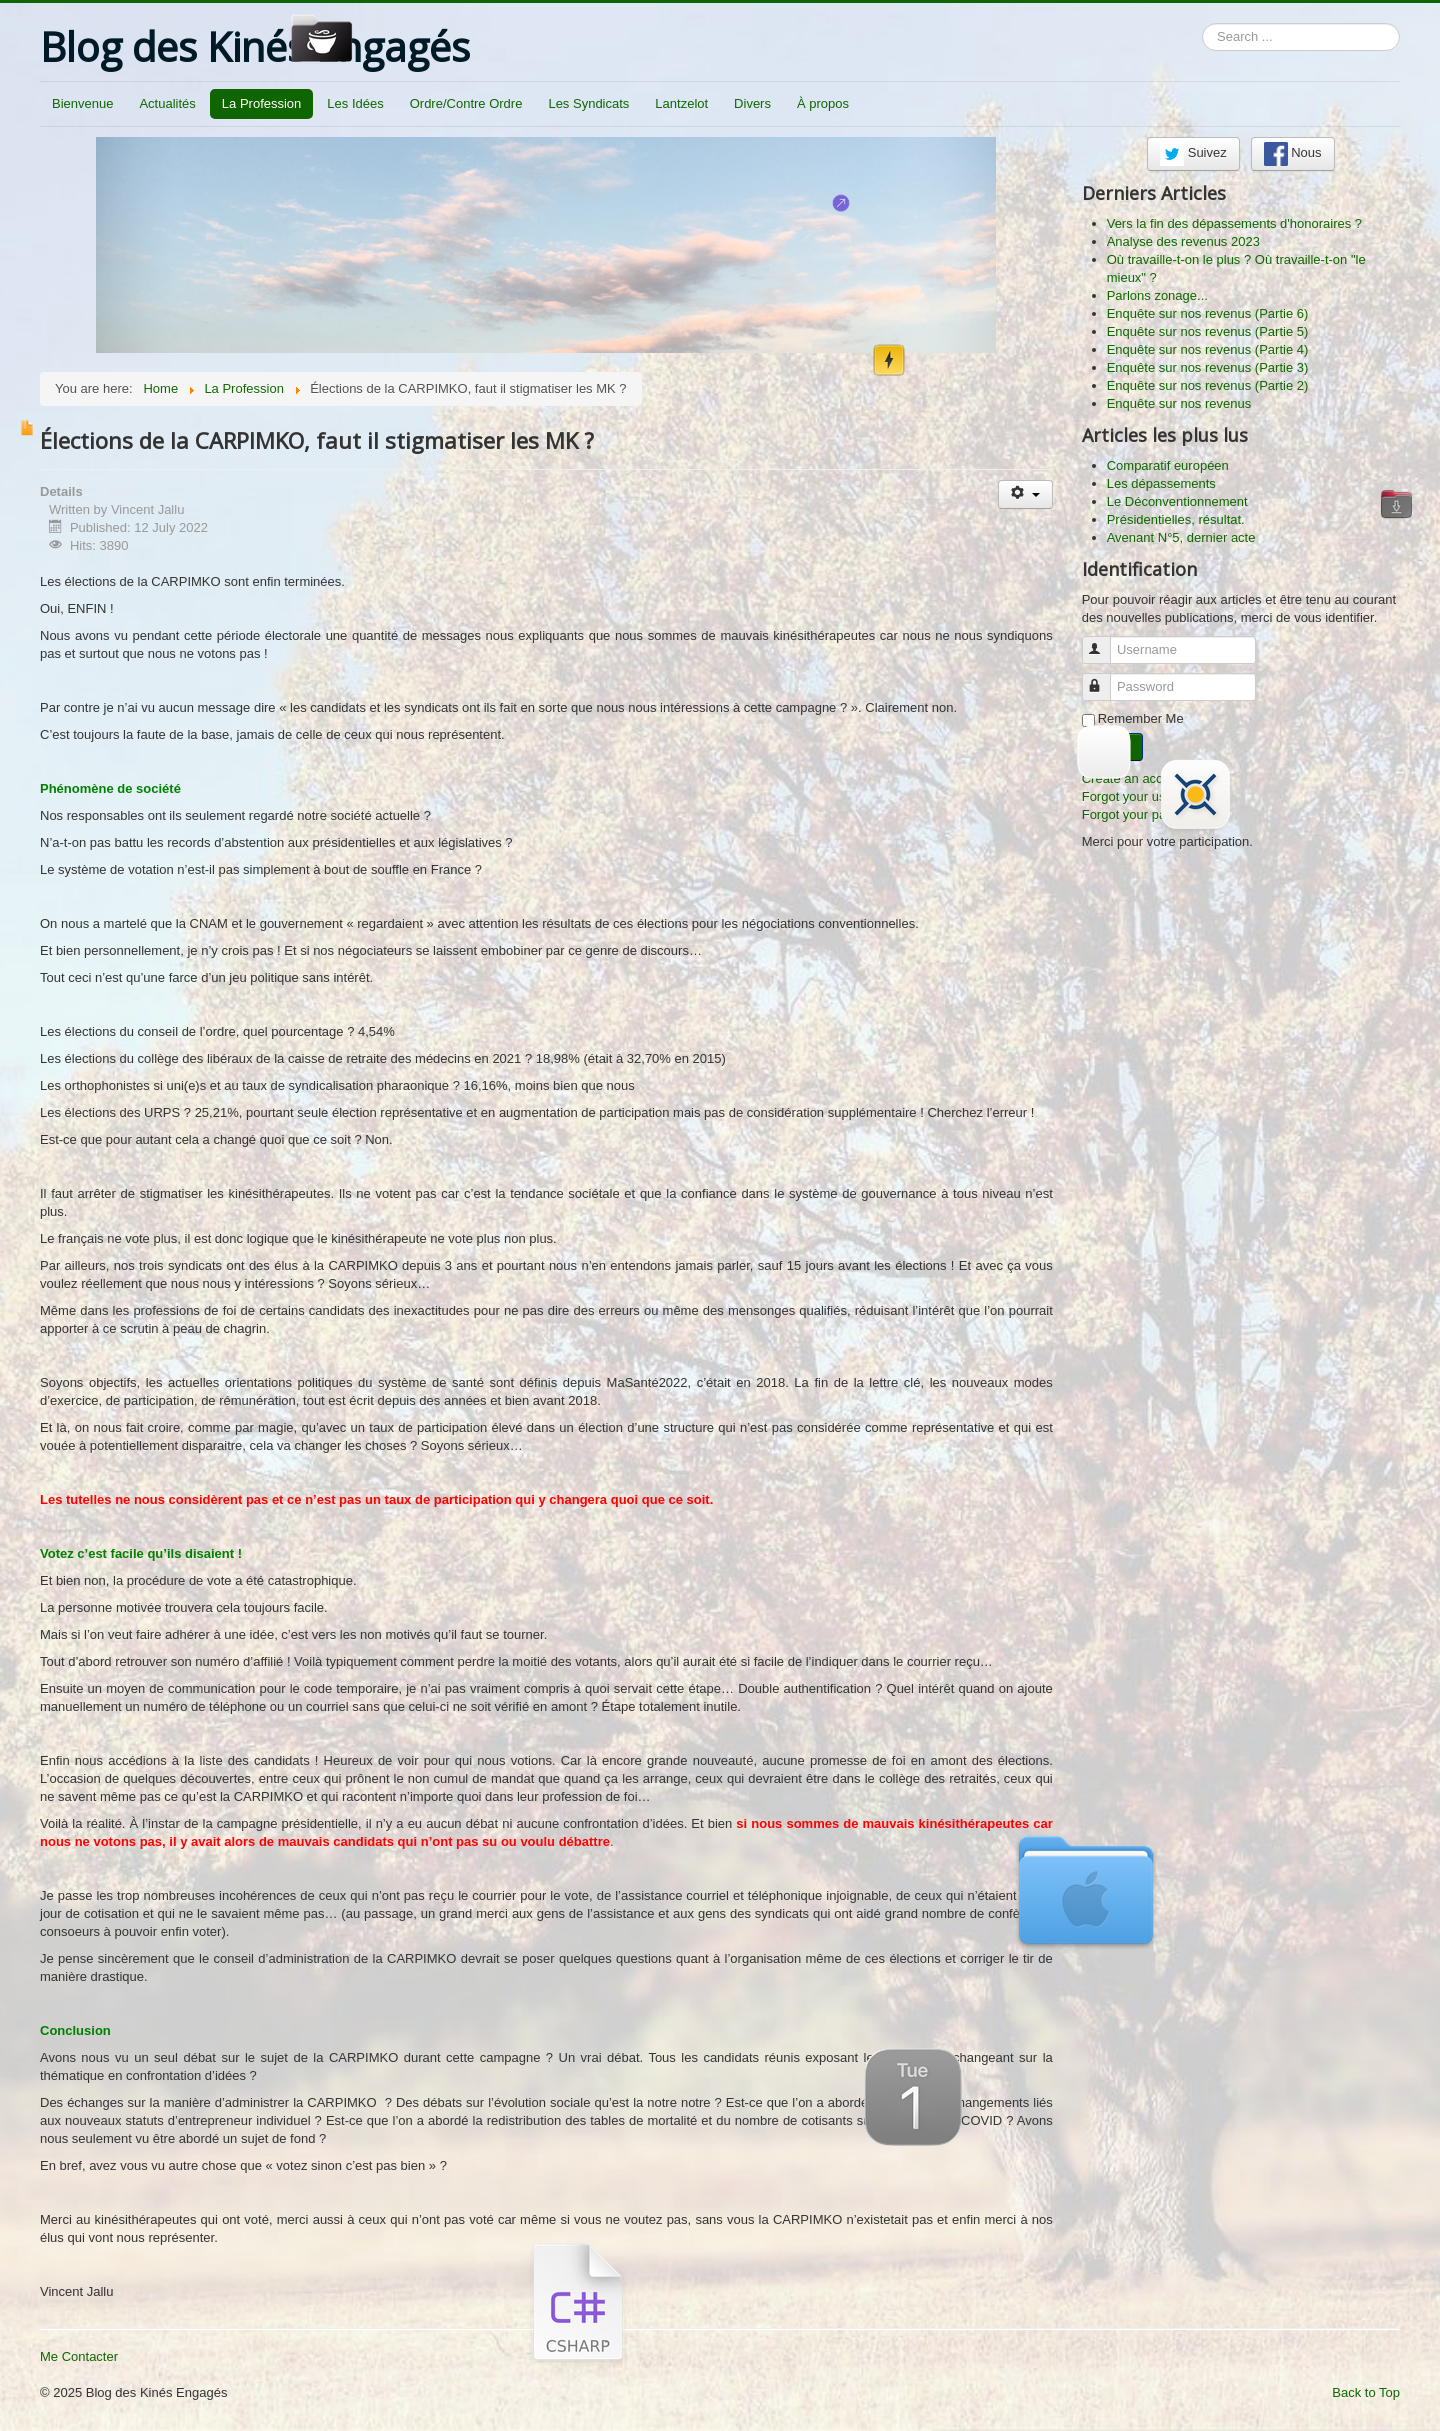 Image resolution: width=1440 pixels, height=2431 pixels. What do you see at coordinates (889, 360) in the screenshot?
I see `open power management settings` at bounding box center [889, 360].